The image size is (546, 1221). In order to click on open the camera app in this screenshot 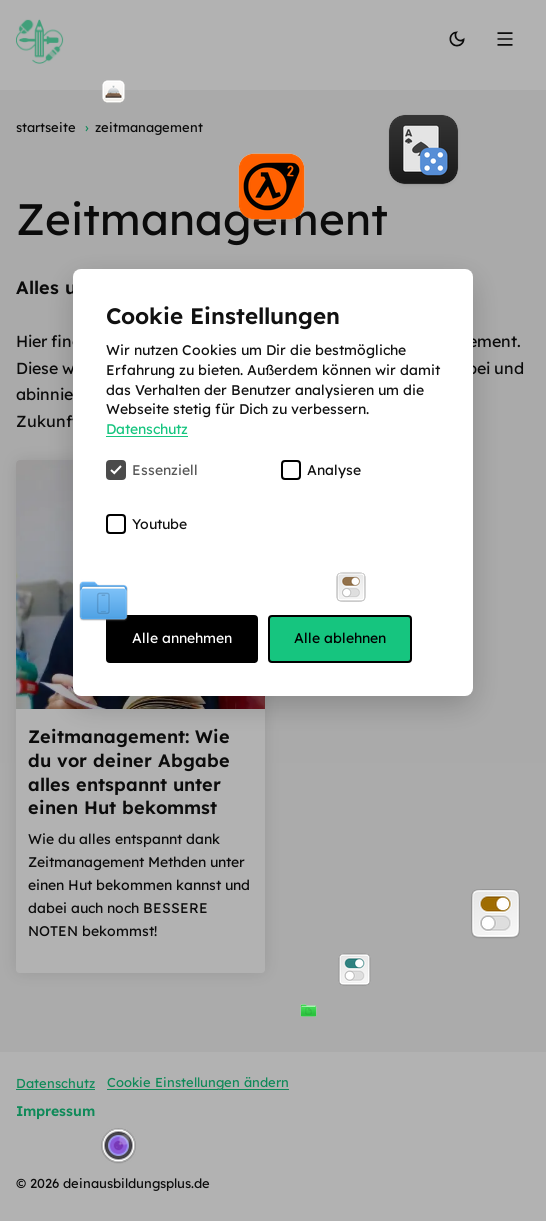, I will do `click(118, 1145)`.